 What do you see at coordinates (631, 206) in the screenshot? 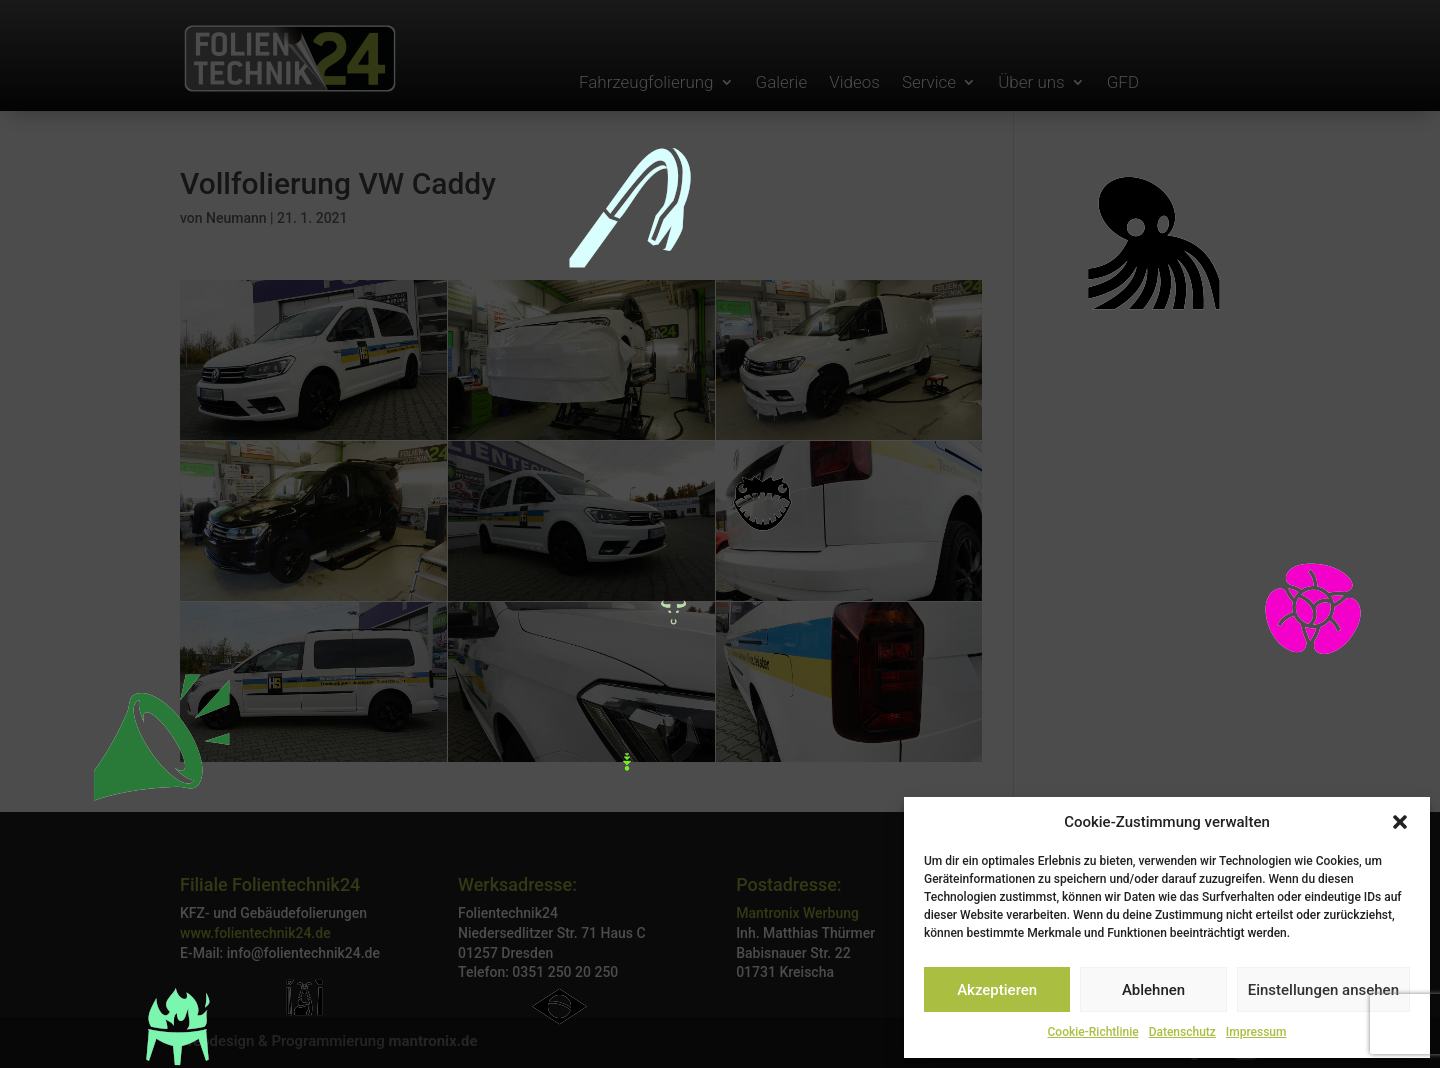
I see `crowbar tool item in a game inventory` at bounding box center [631, 206].